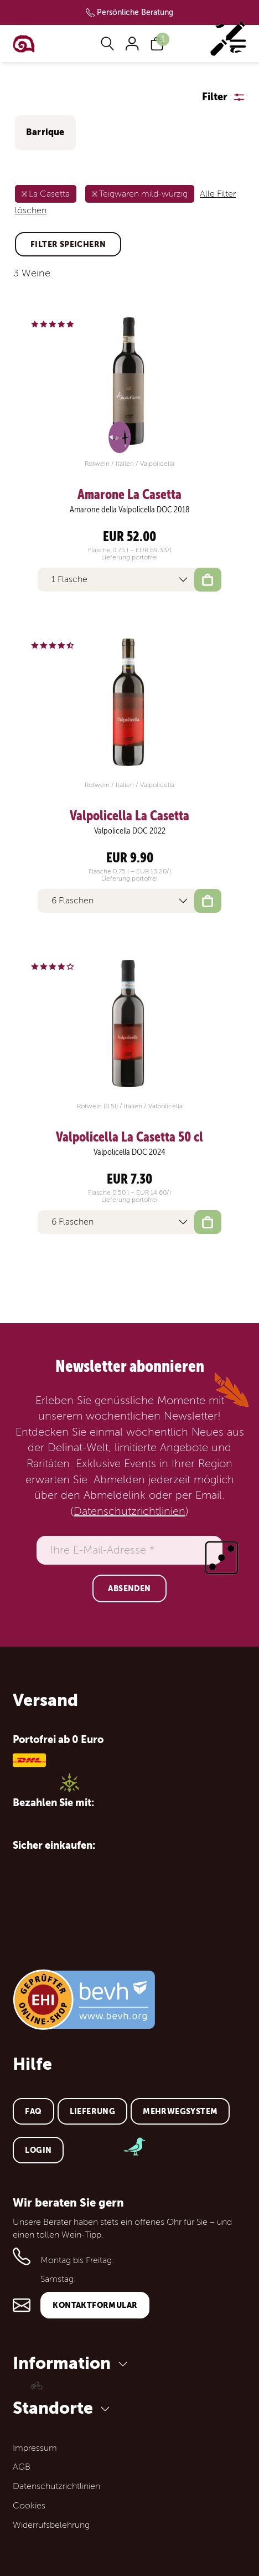  I want to click on equip a spear weapon in game, so click(231, 1390).